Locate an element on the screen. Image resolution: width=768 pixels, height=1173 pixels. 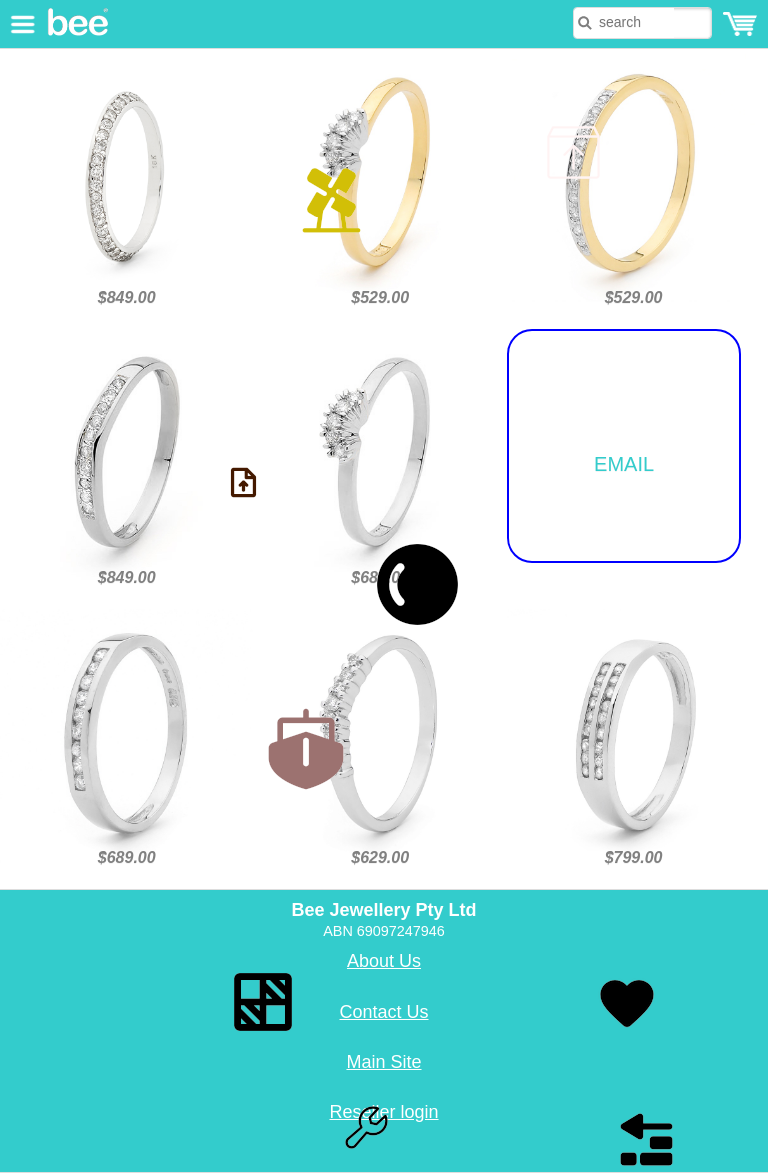
toggle transparency grid view is located at coordinates (263, 1002).